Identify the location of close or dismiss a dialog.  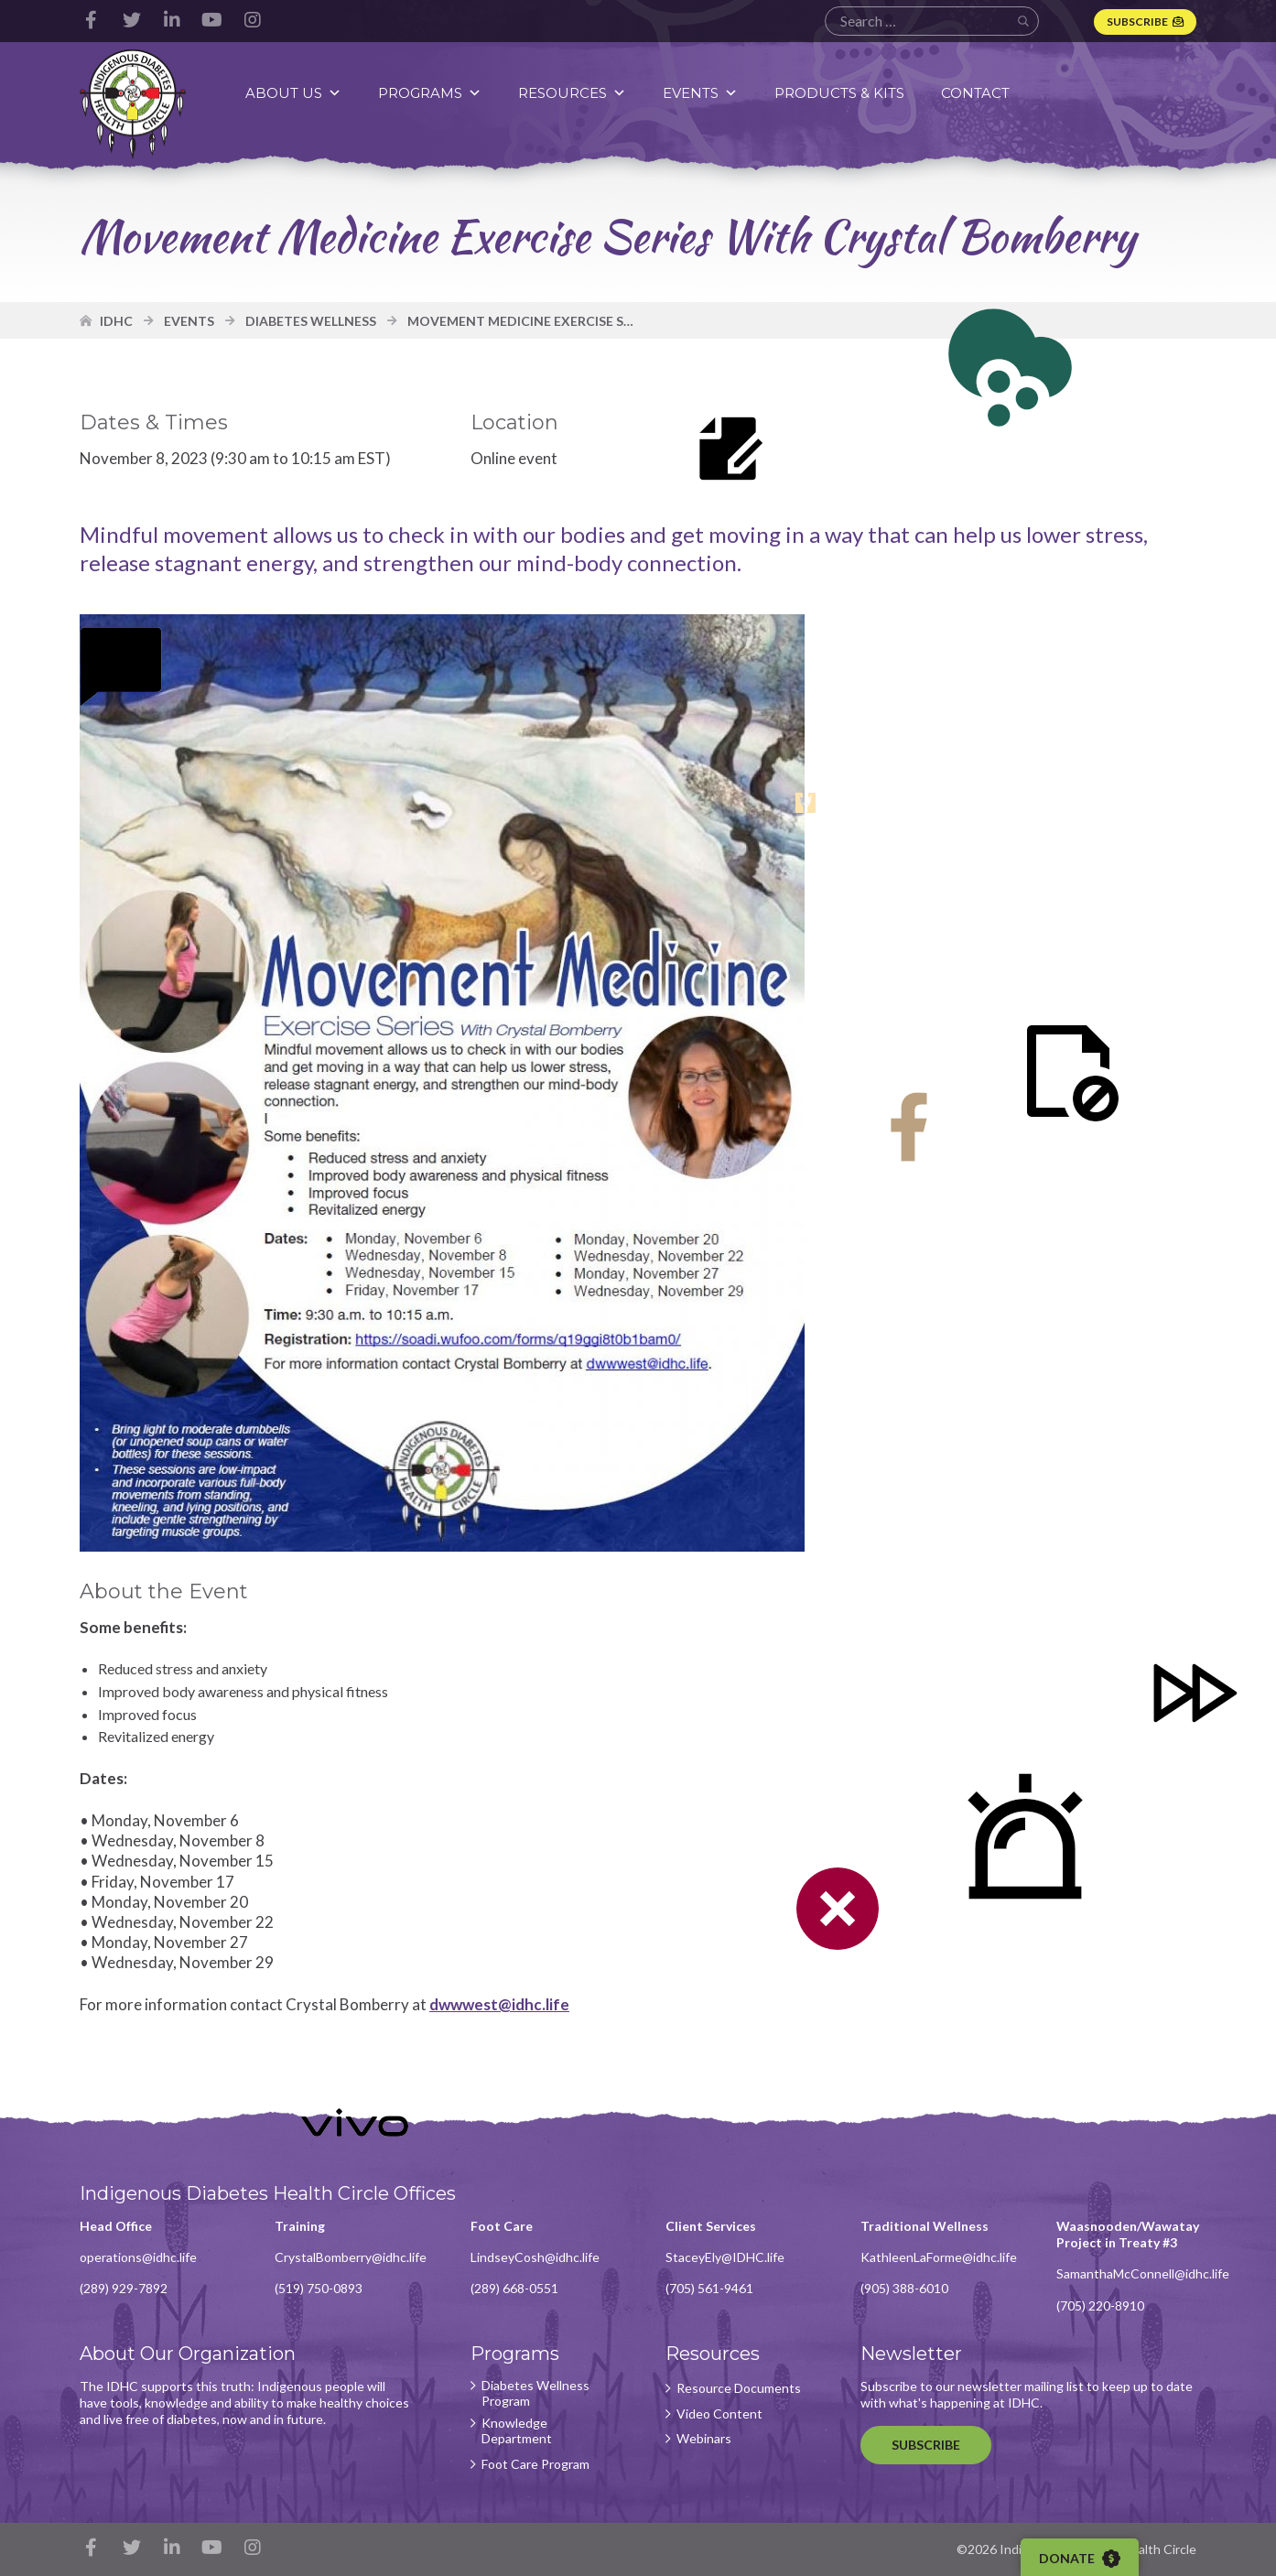
(838, 1909).